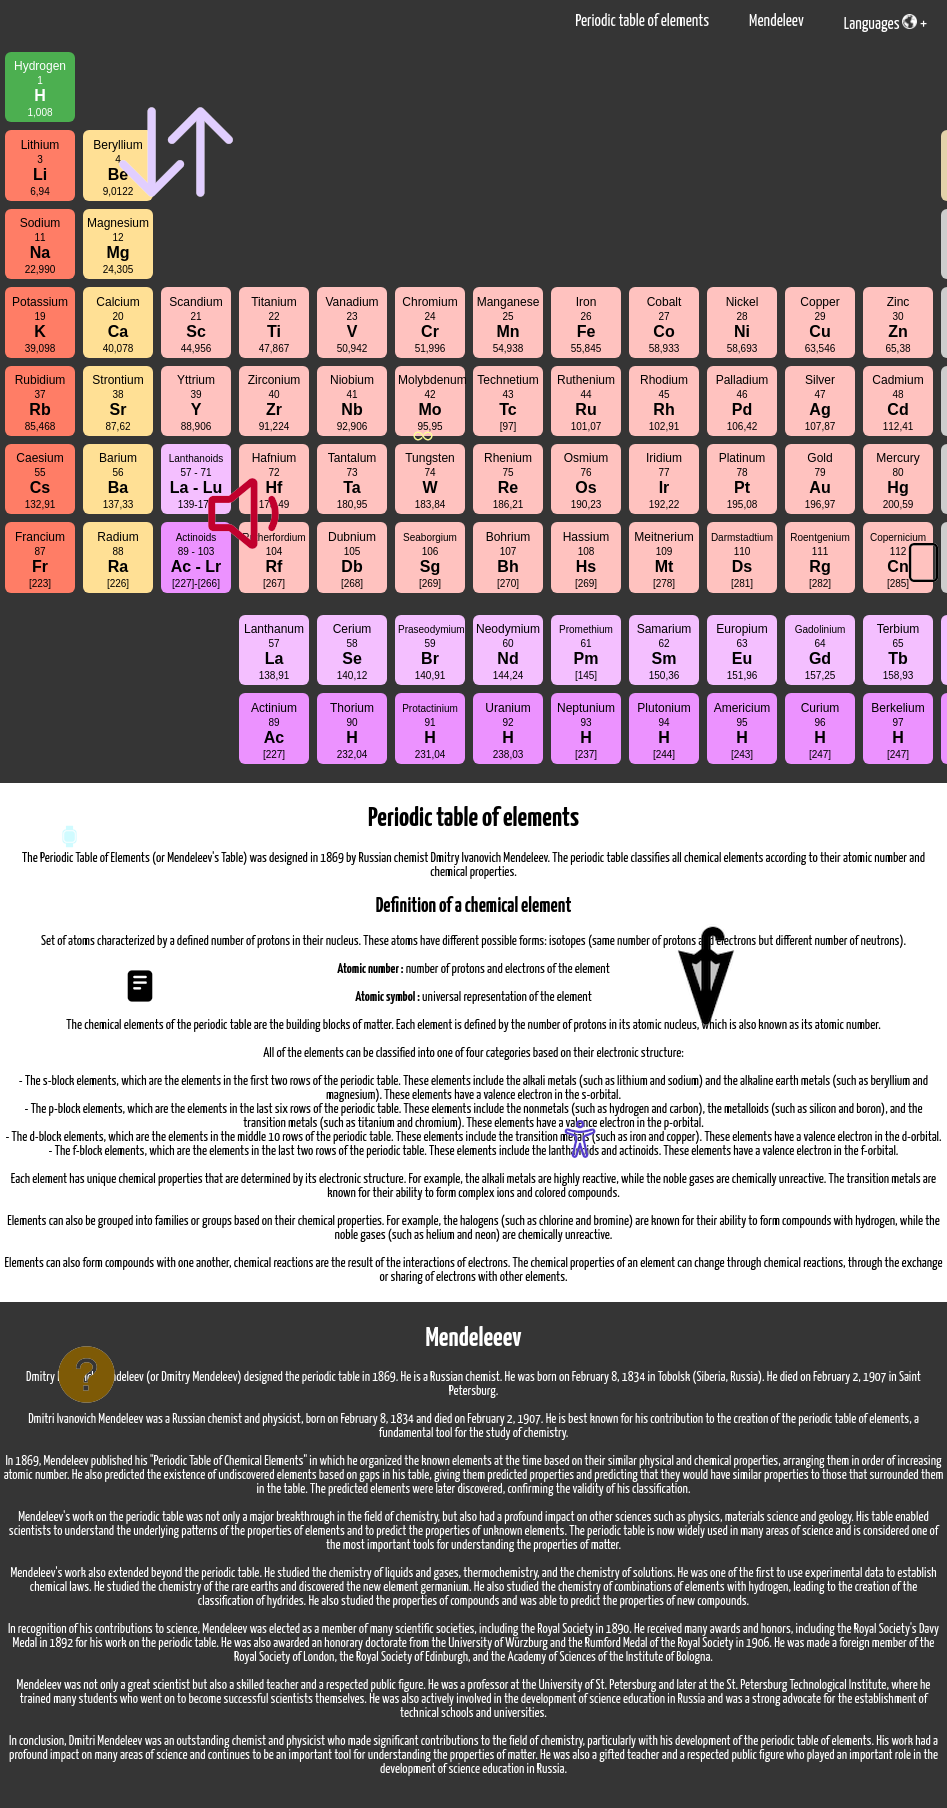 Image resolution: width=947 pixels, height=1808 pixels. Describe the element at coordinates (176, 152) in the screenshot. I see `swap or reorder items vertically` at that location.